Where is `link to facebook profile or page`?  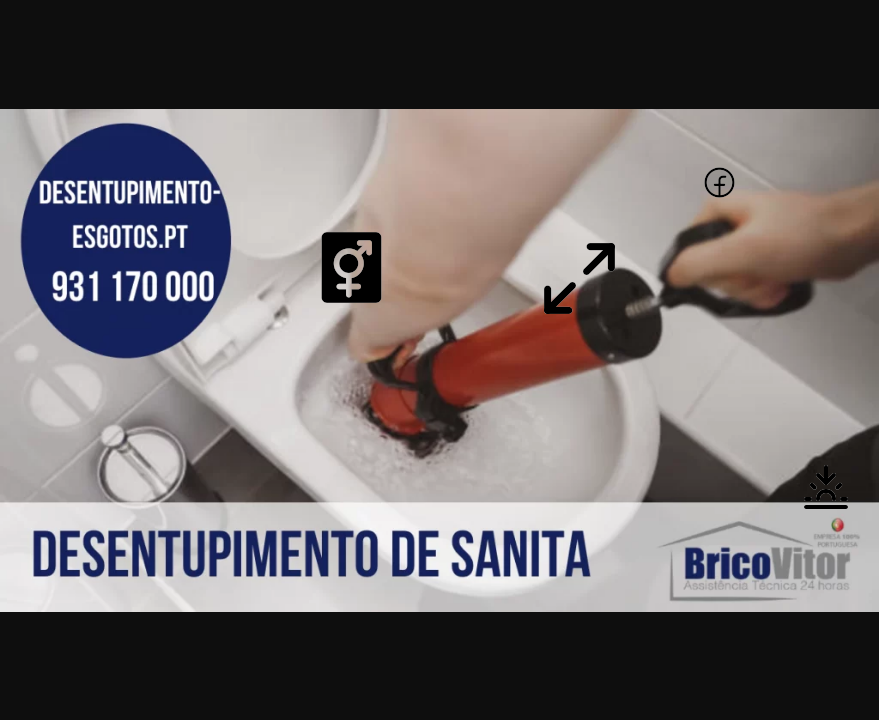
link to facebook profile or page is located at coordinates (719, 182).